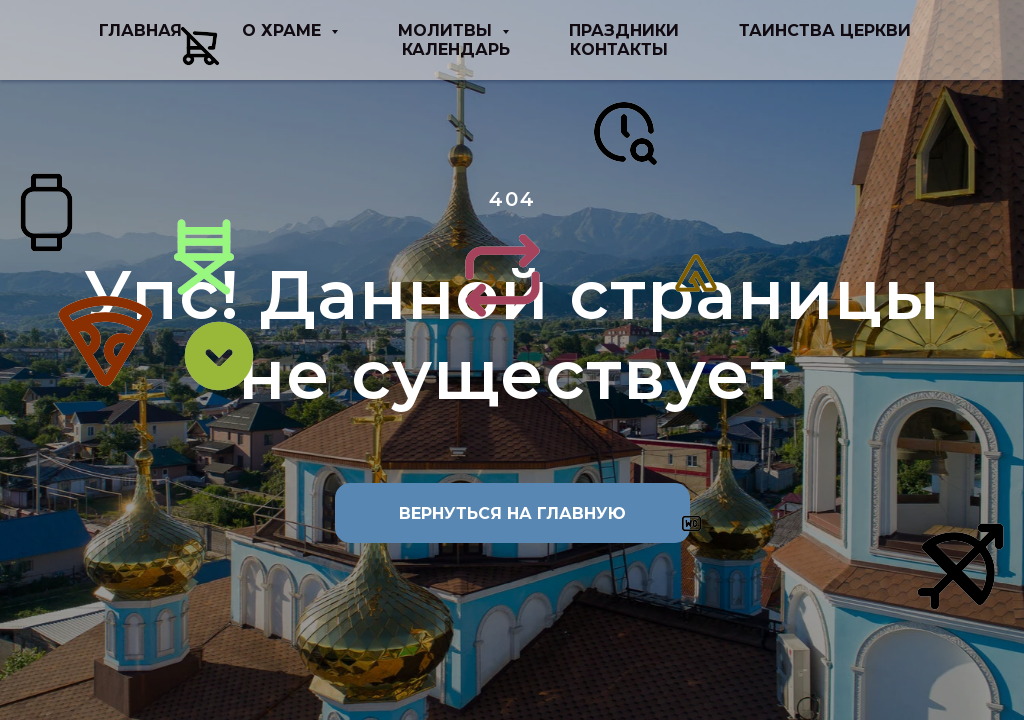  I want to click on search through time history or logs, so click(624, 132).